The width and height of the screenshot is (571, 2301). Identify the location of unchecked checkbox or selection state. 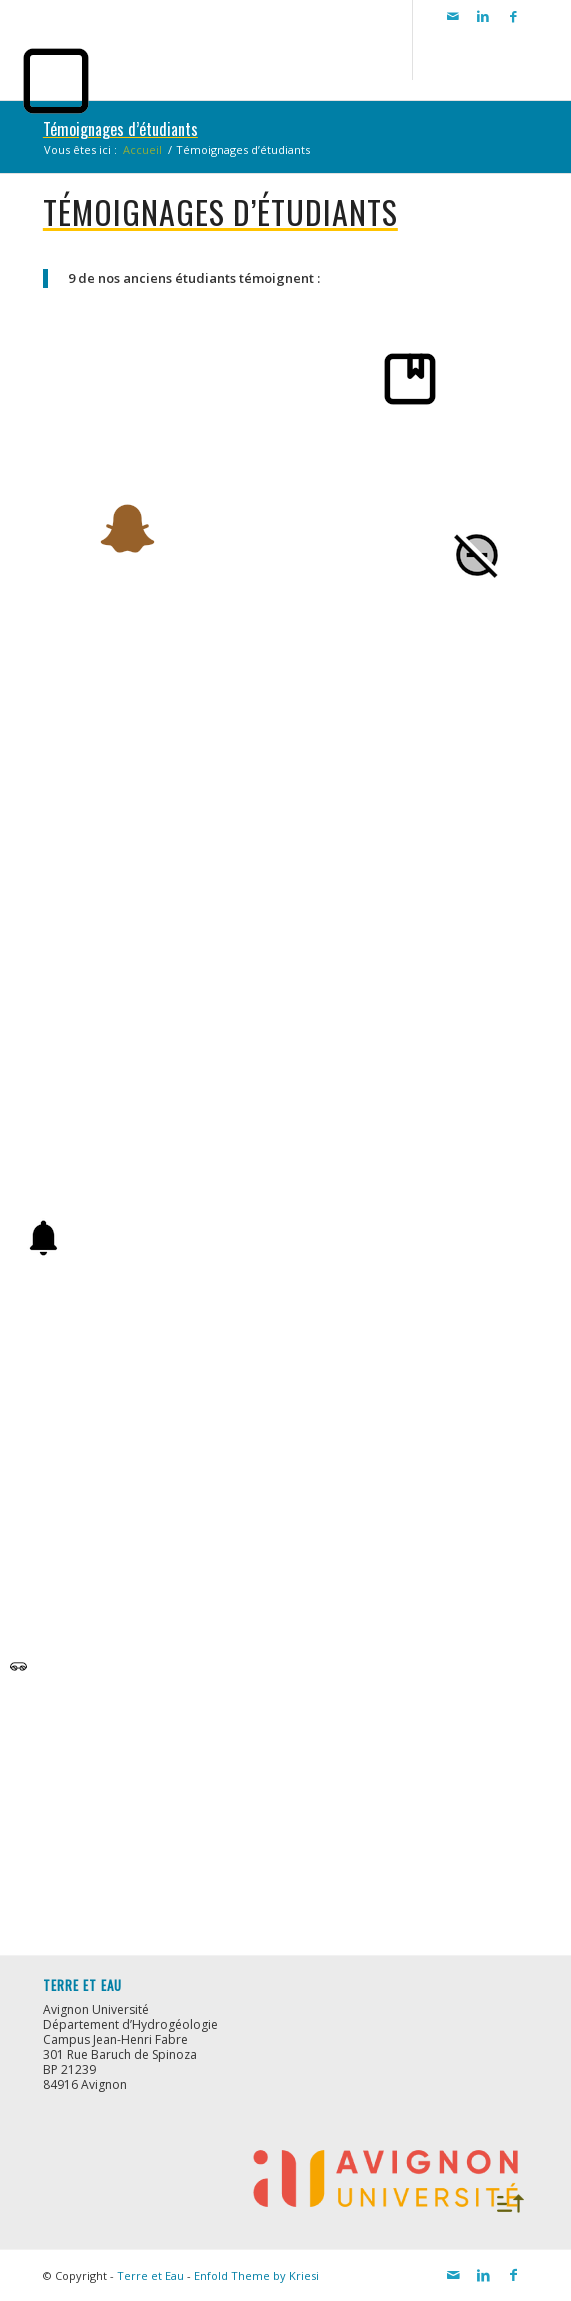
(56, 81).